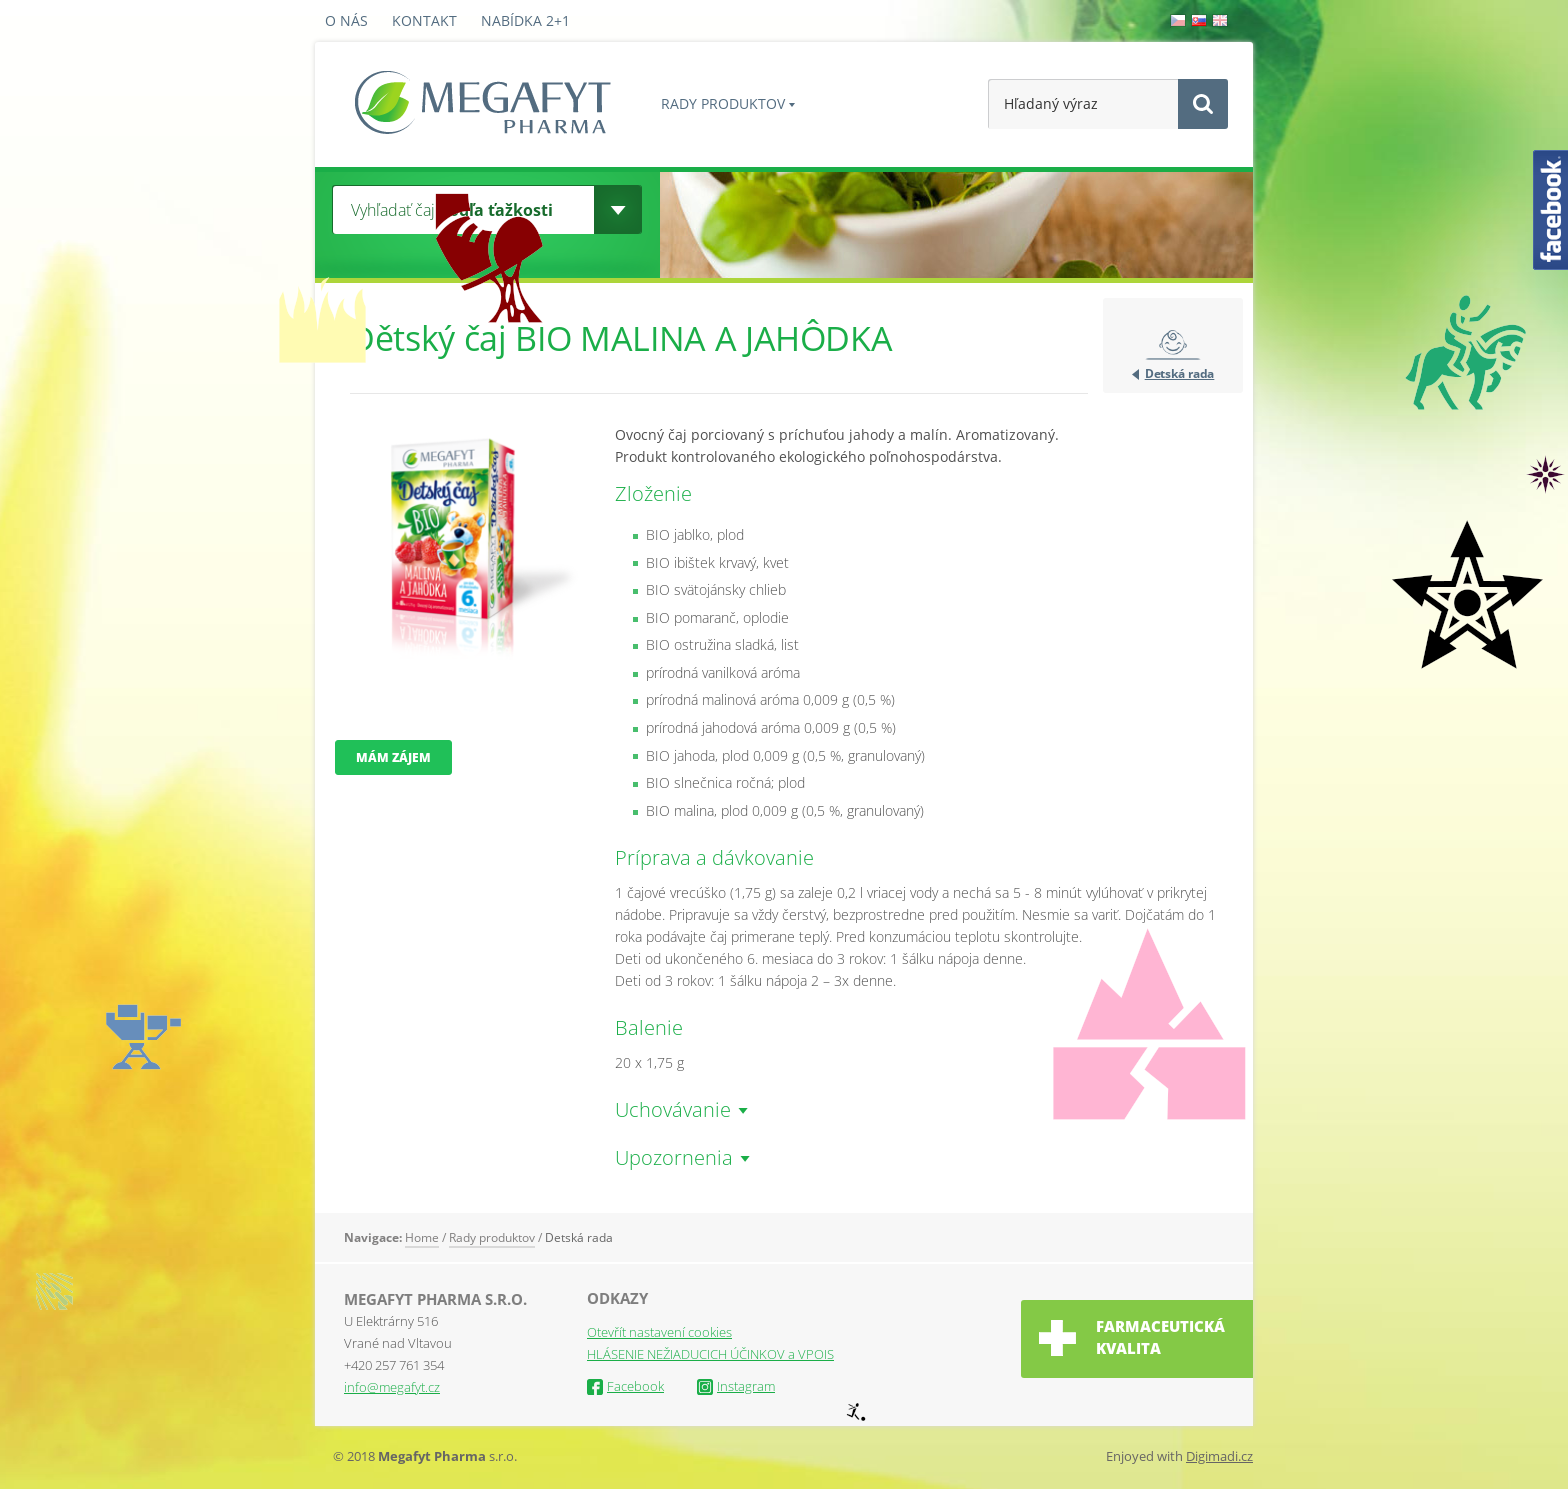 This screenshot has width=1568, height=1489. What do you see at coordinates (143, 1034) in the screenshot?
I see `deploy automated defense turret` at bounding box center [143, 1034].